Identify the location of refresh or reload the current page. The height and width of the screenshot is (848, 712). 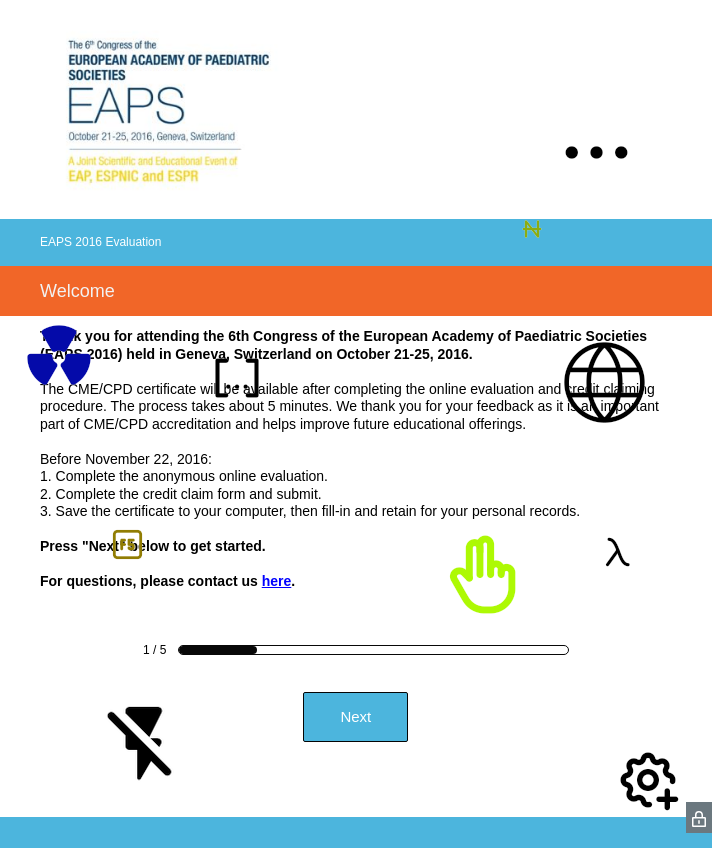
(127, 544).